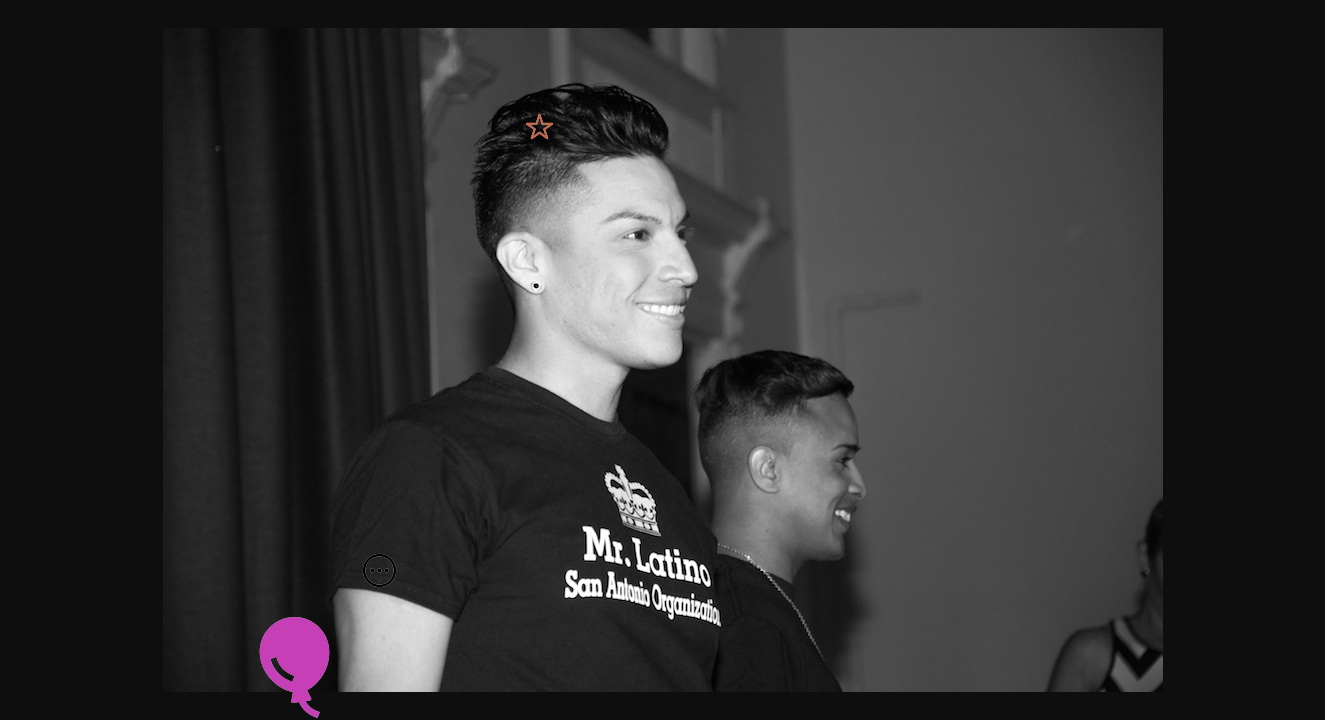 This screenshot has width=1325, height=720. What do you see at coordinates (294, 667) in the screenshot?
I see `indicates a celebration or birthday event` at bounding box center [294, 667].